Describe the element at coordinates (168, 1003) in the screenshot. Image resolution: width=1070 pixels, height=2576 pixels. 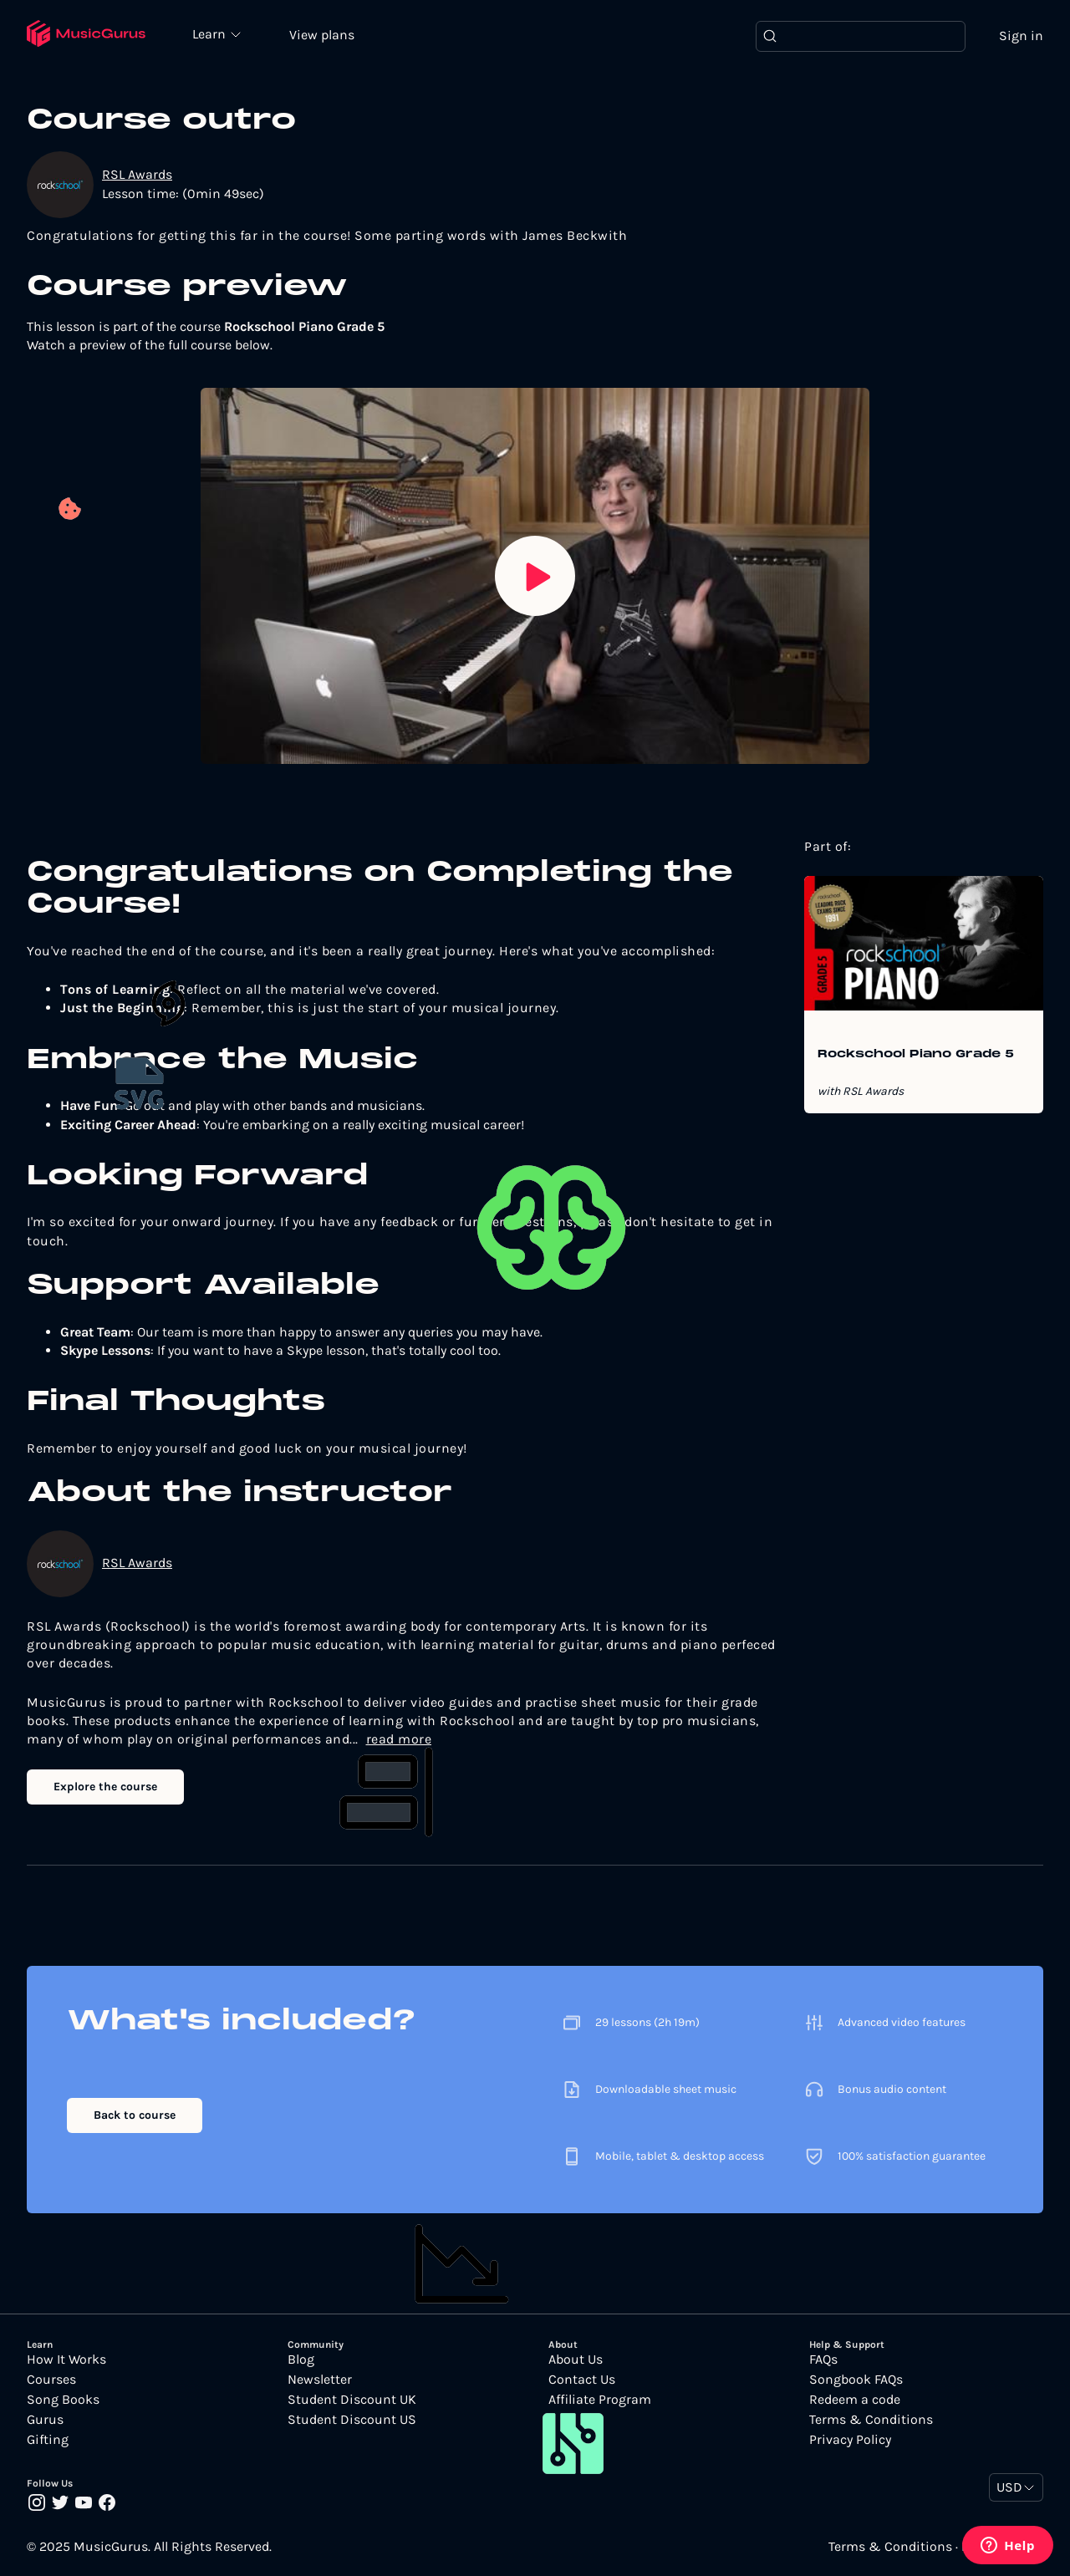
I see `indicates severe weather alert or hurricane warning` at that location.